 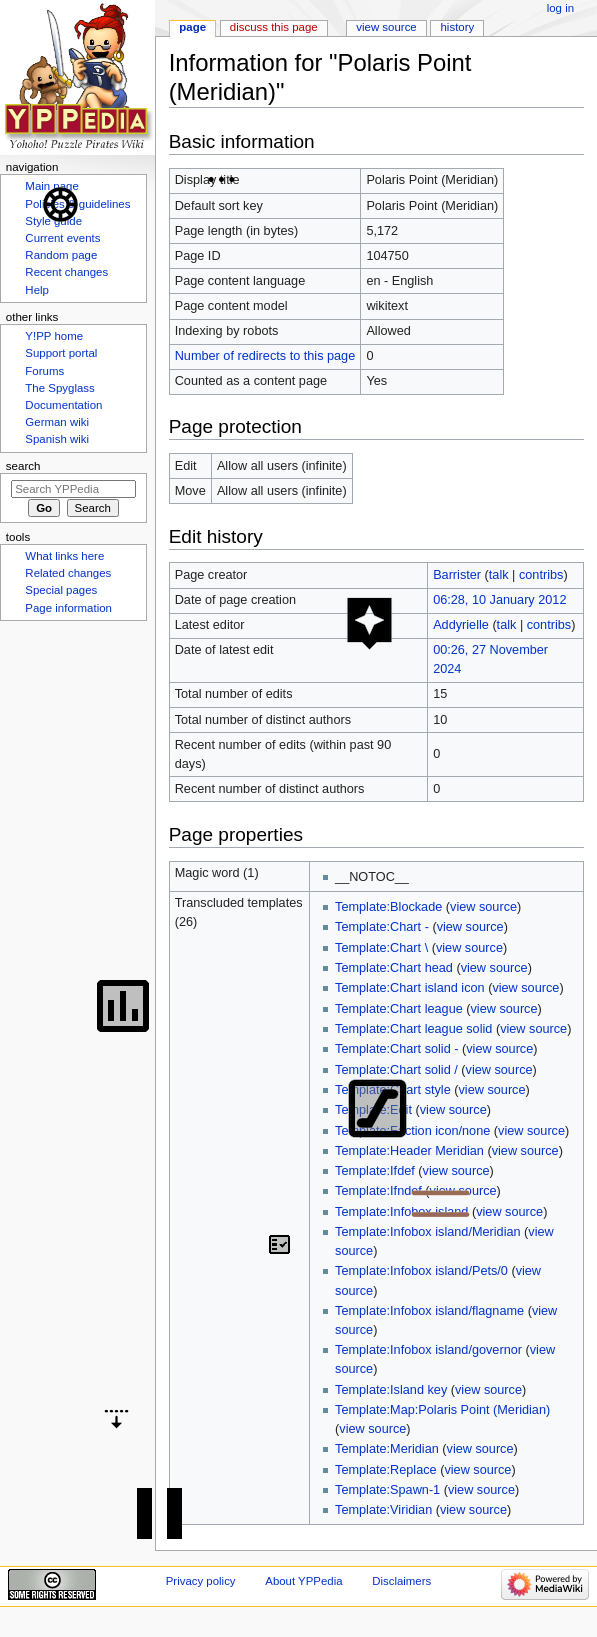 I want to click on expand collapsed content below, so click(x=116, y=1417).